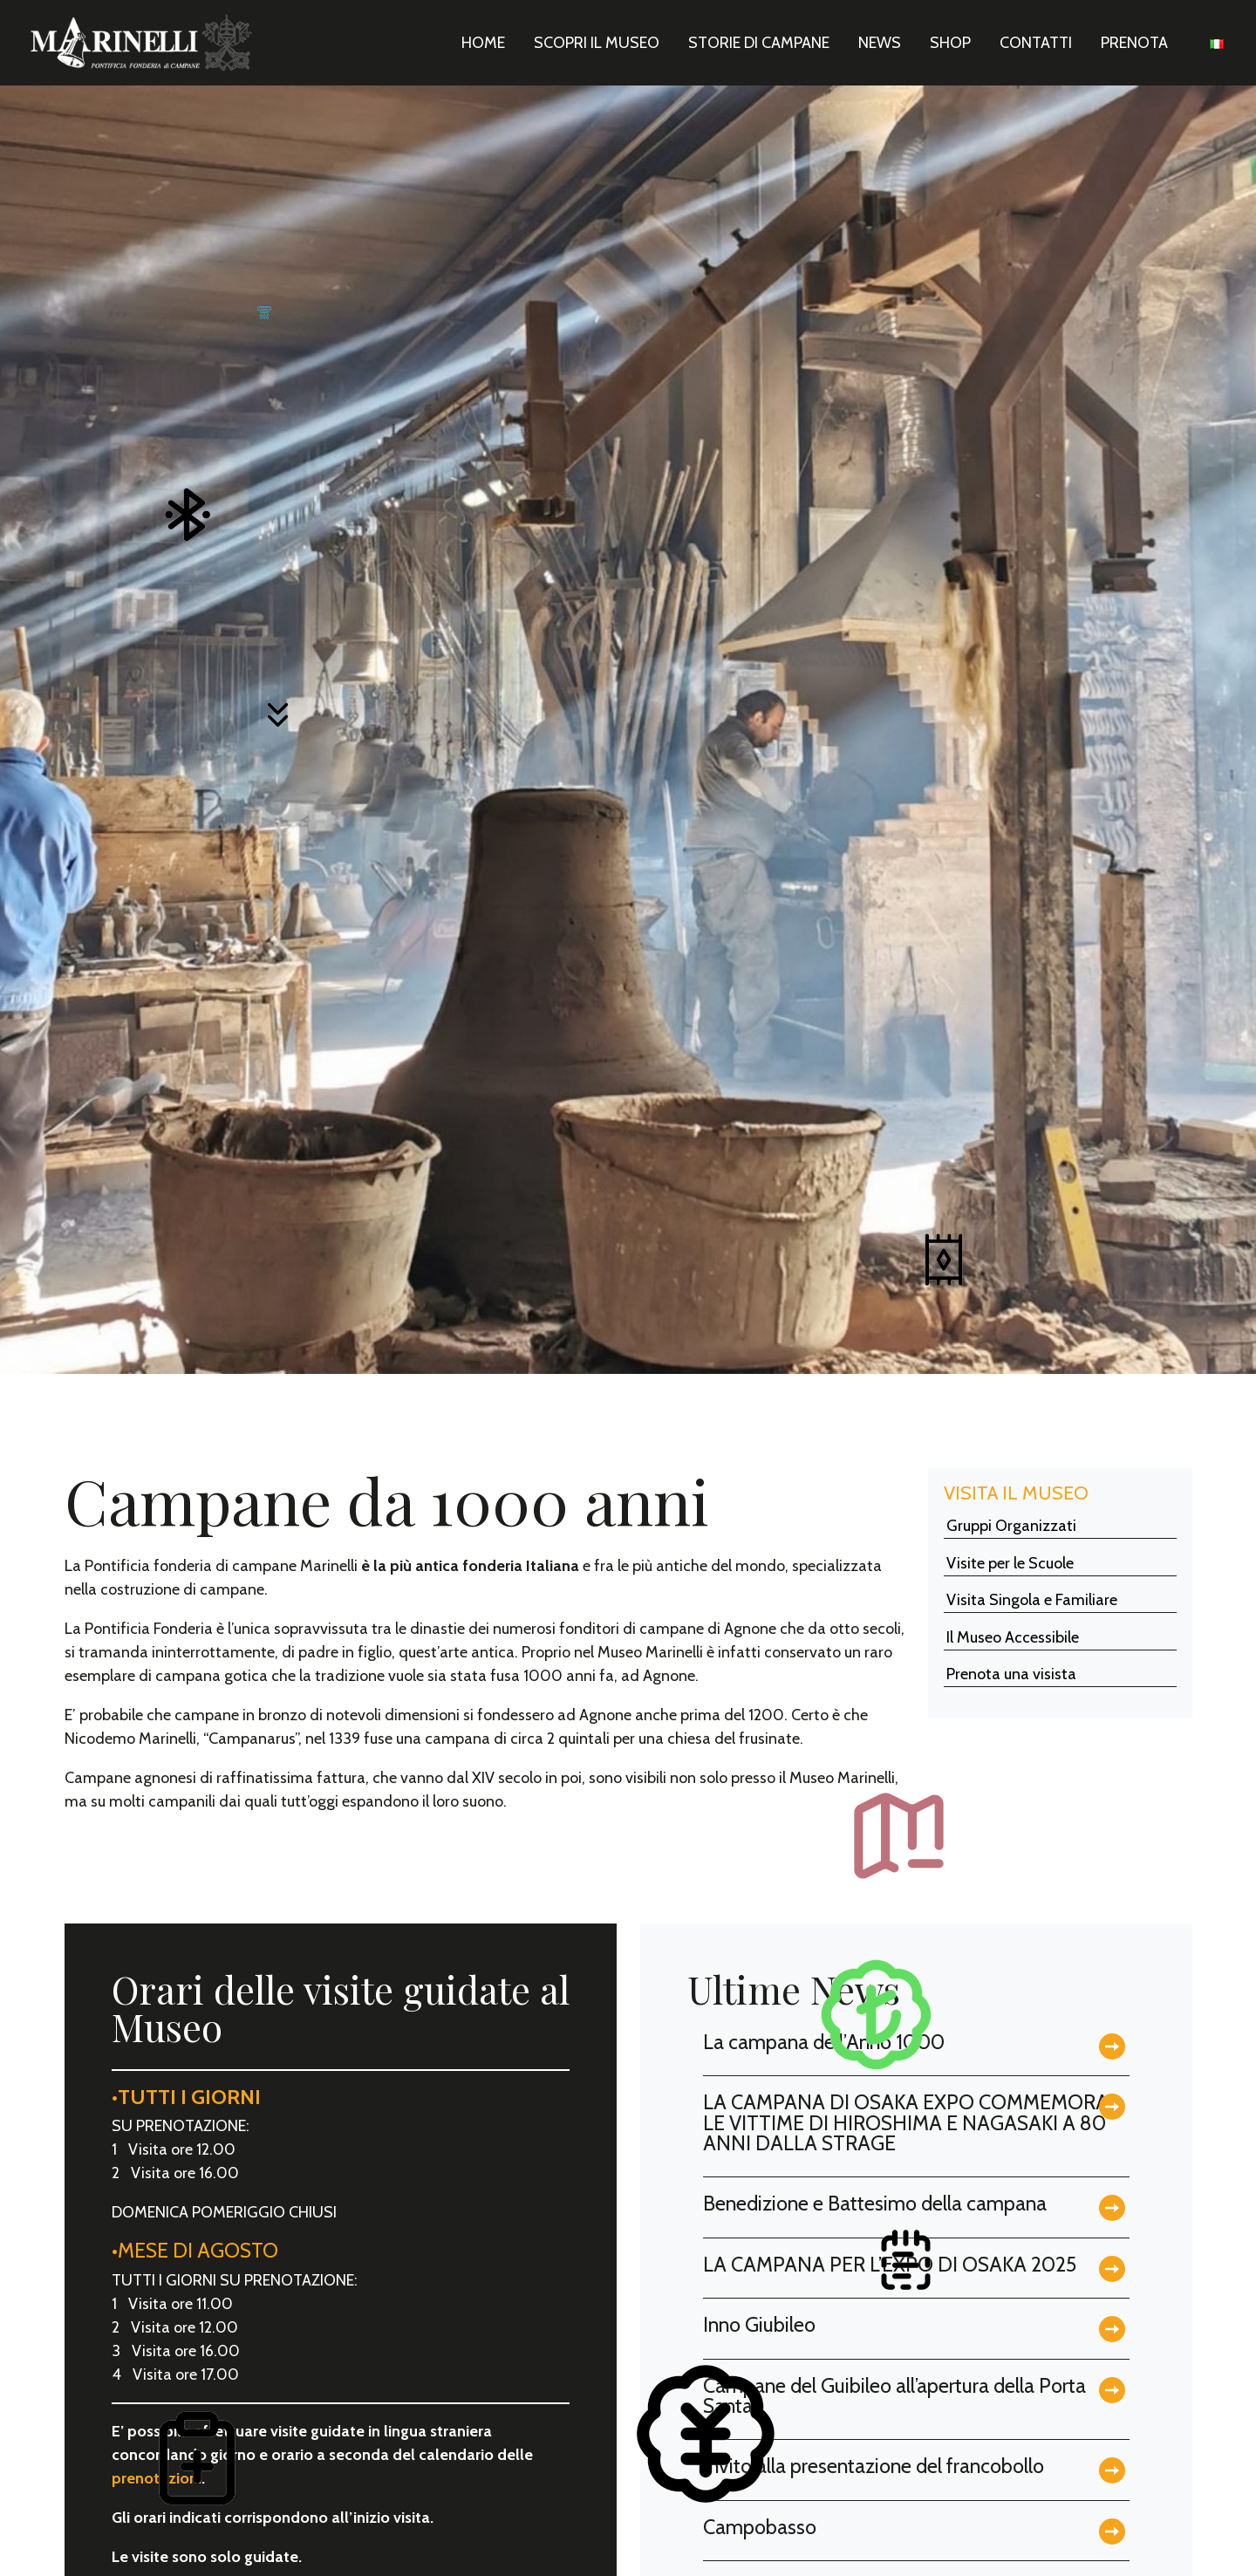 The width and height of the screenshot is (1256, 2576). What do you see at coordinates (706, 2434) in the screenshot?
I see `indicates japanese yen currency or pricing` at bounding box center [706, 2434].